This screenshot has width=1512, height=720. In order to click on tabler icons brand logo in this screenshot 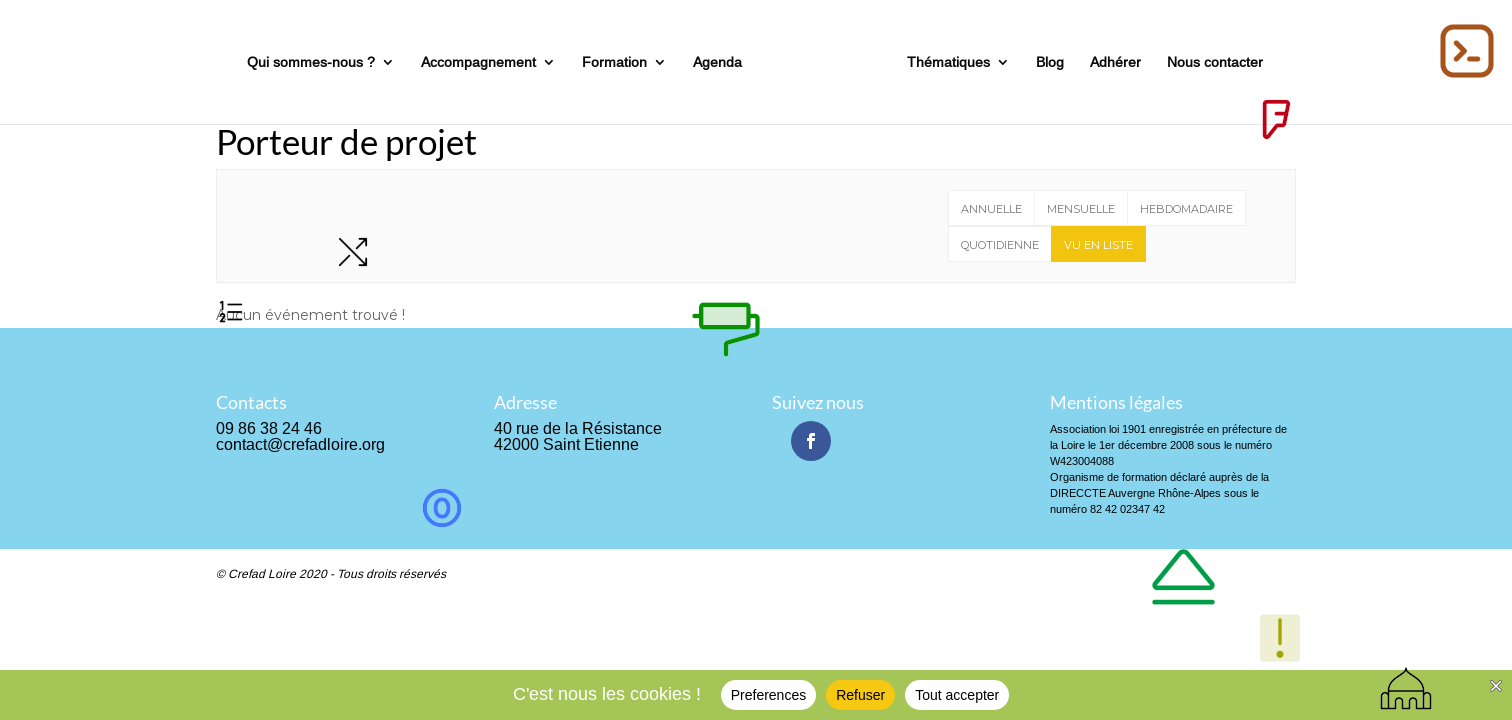, I will do `click(1467, 51)`.